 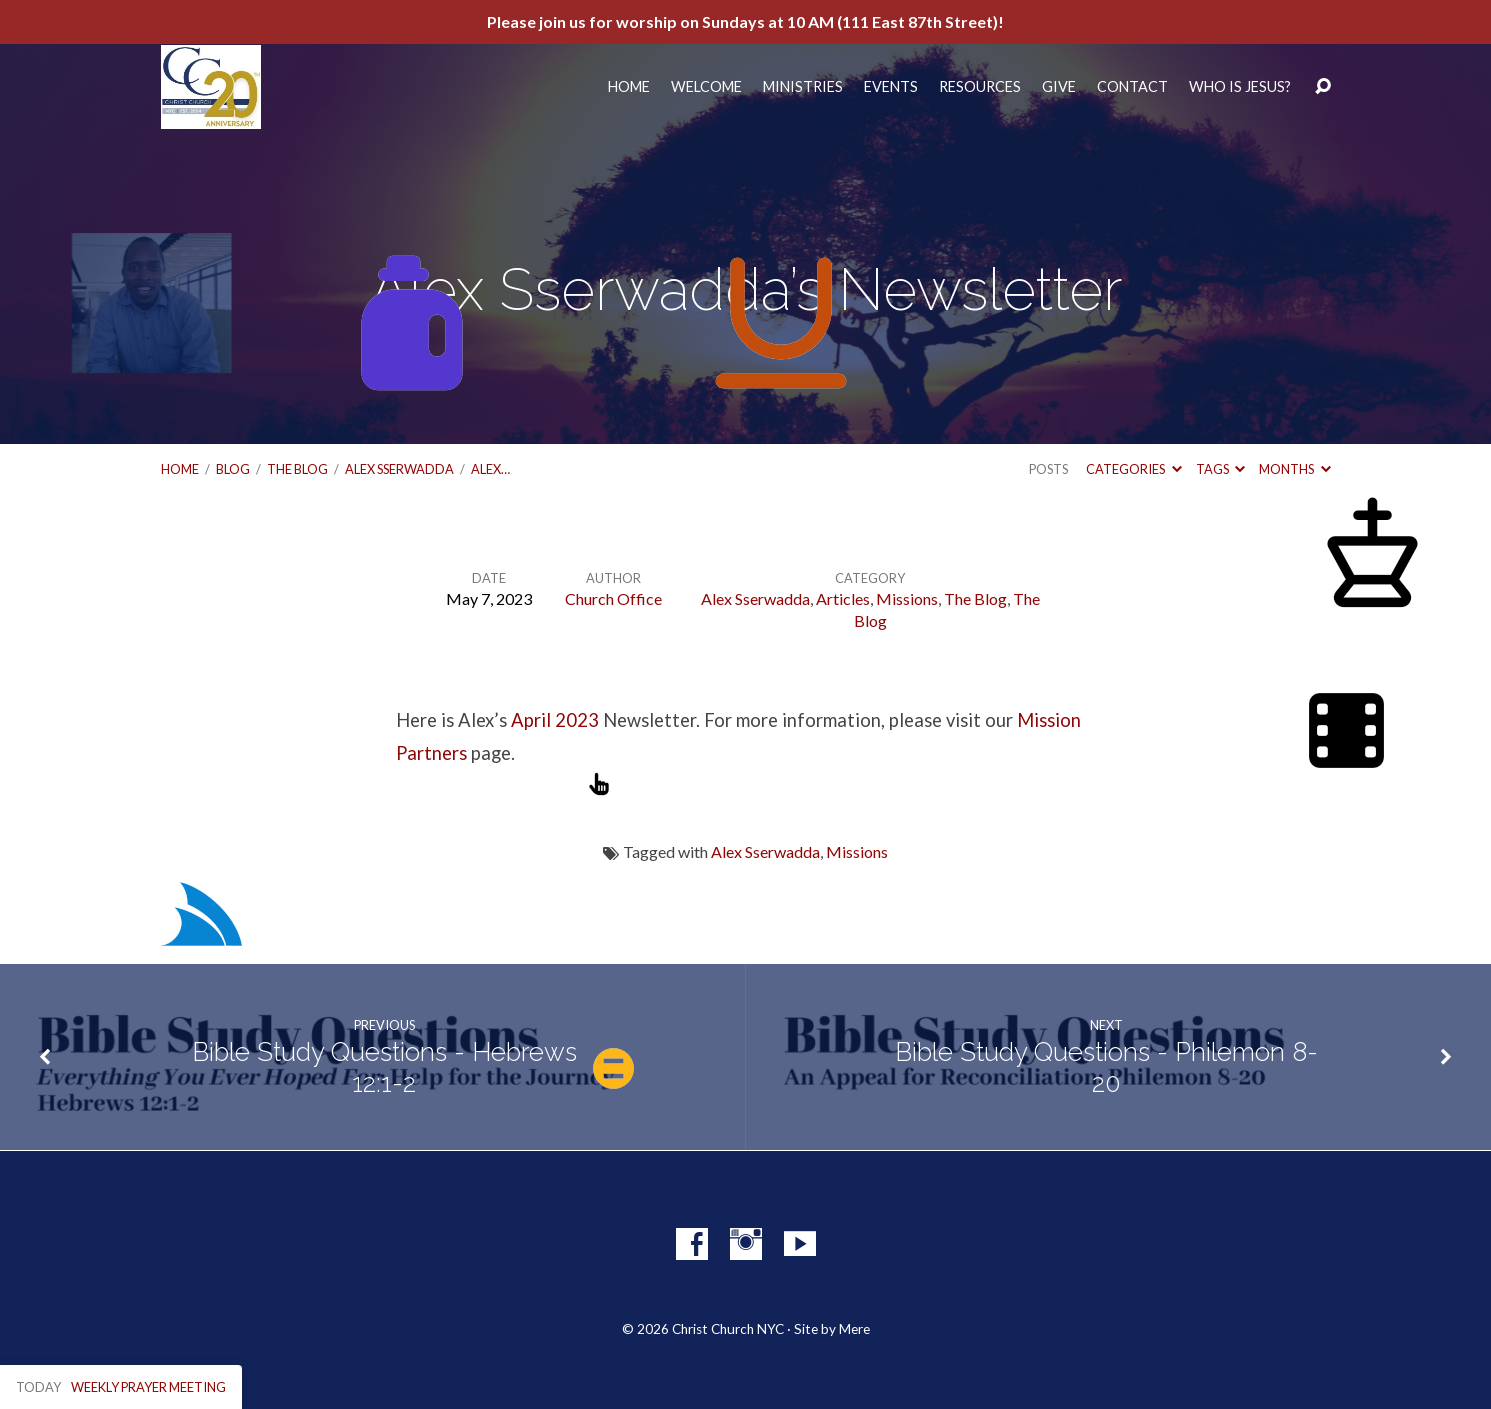 I want to click on servicestack brand logo, so click(x=201, y=914).